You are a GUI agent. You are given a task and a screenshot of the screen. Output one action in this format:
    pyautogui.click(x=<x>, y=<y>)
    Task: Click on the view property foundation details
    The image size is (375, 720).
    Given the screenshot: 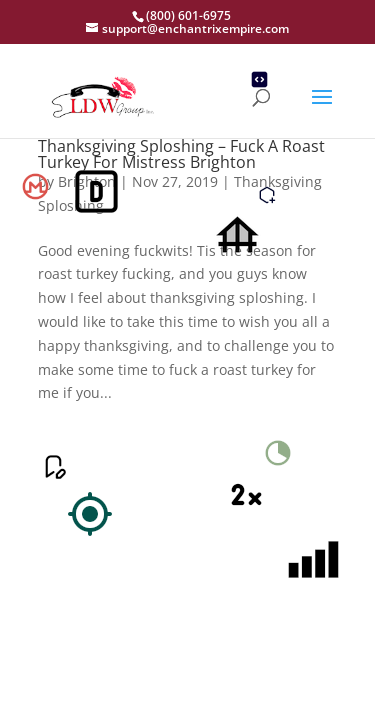 What is the action you would take?
    pyautogui.click(x=237, y=235)
    